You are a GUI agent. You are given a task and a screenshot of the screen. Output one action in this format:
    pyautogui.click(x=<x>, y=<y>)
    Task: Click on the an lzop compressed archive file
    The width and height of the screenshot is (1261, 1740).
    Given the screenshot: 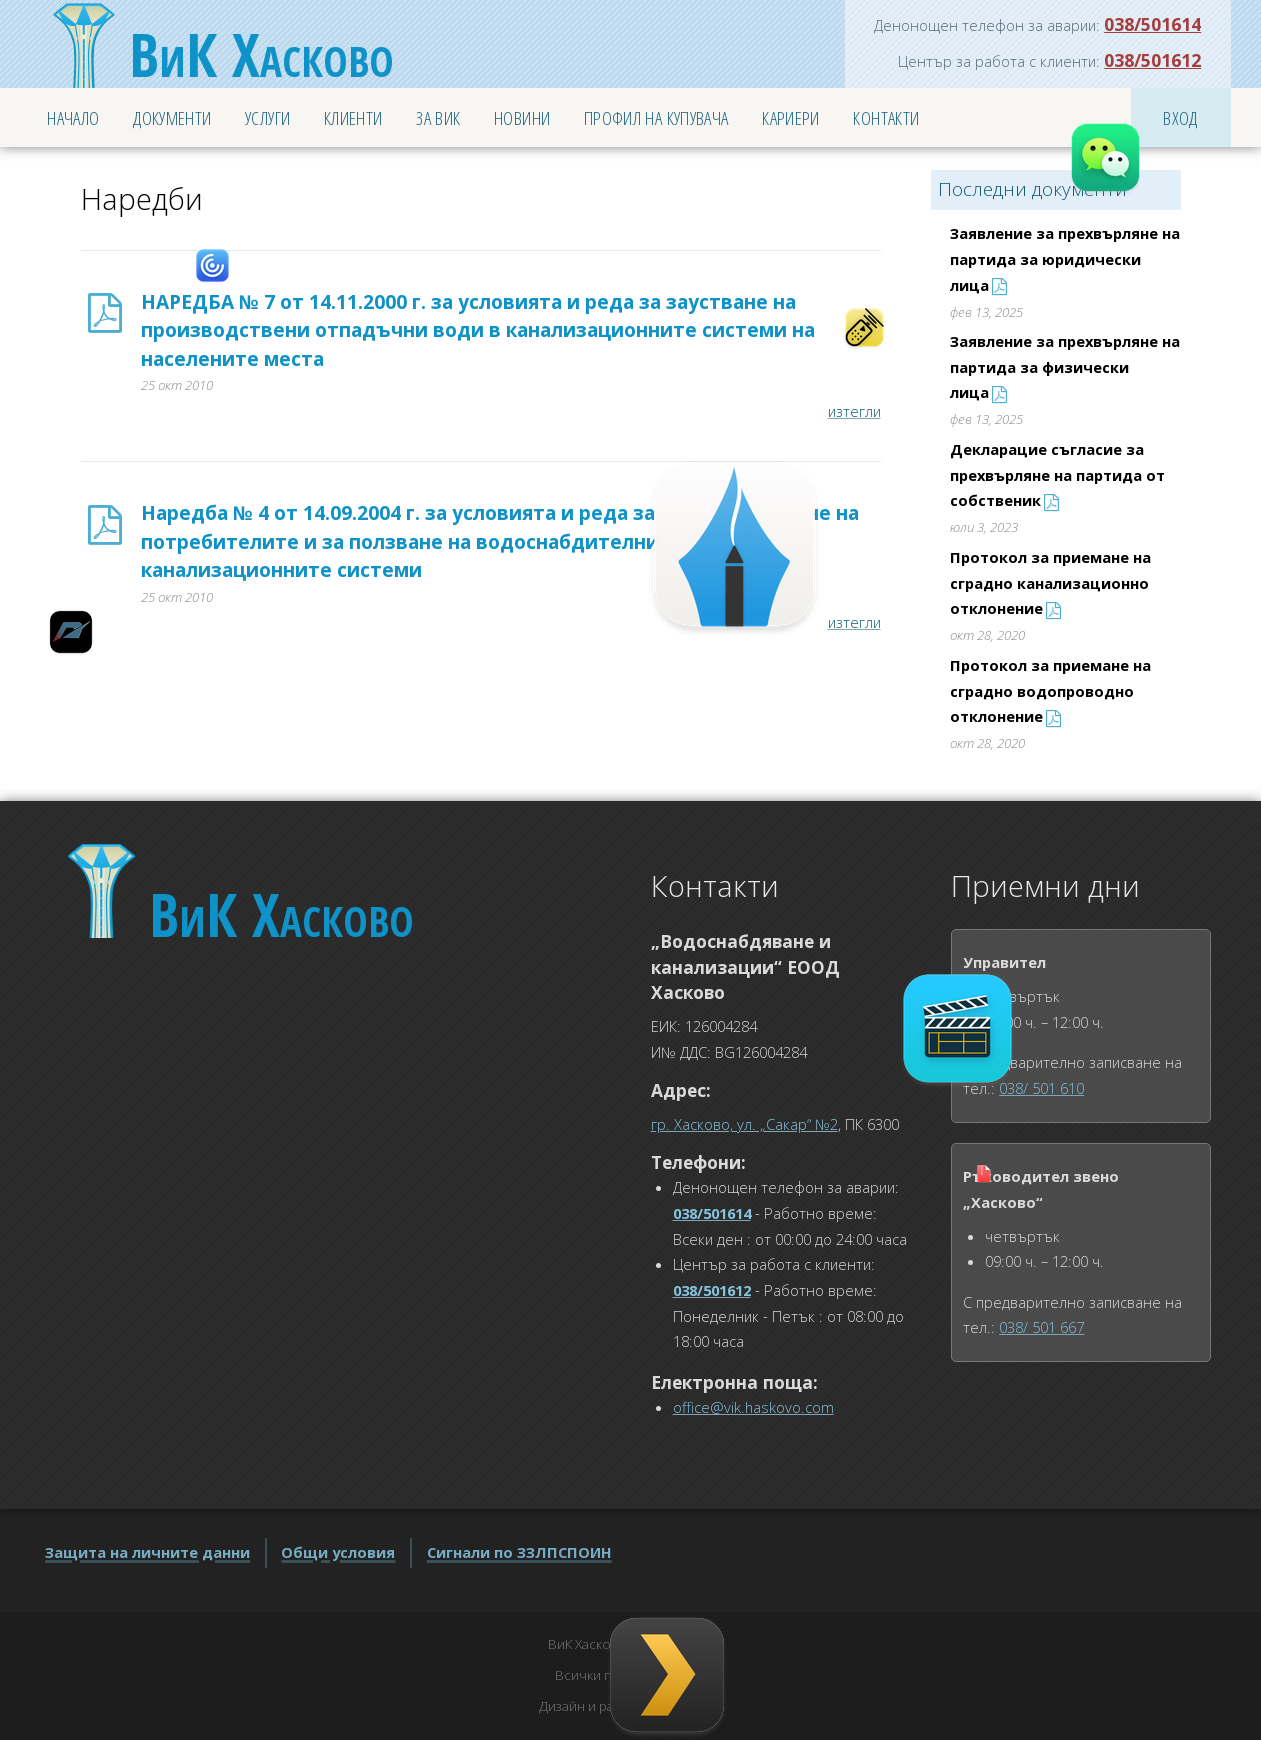 What is the action you would take?
    pyautogui.click(x=984, y=1174)
    